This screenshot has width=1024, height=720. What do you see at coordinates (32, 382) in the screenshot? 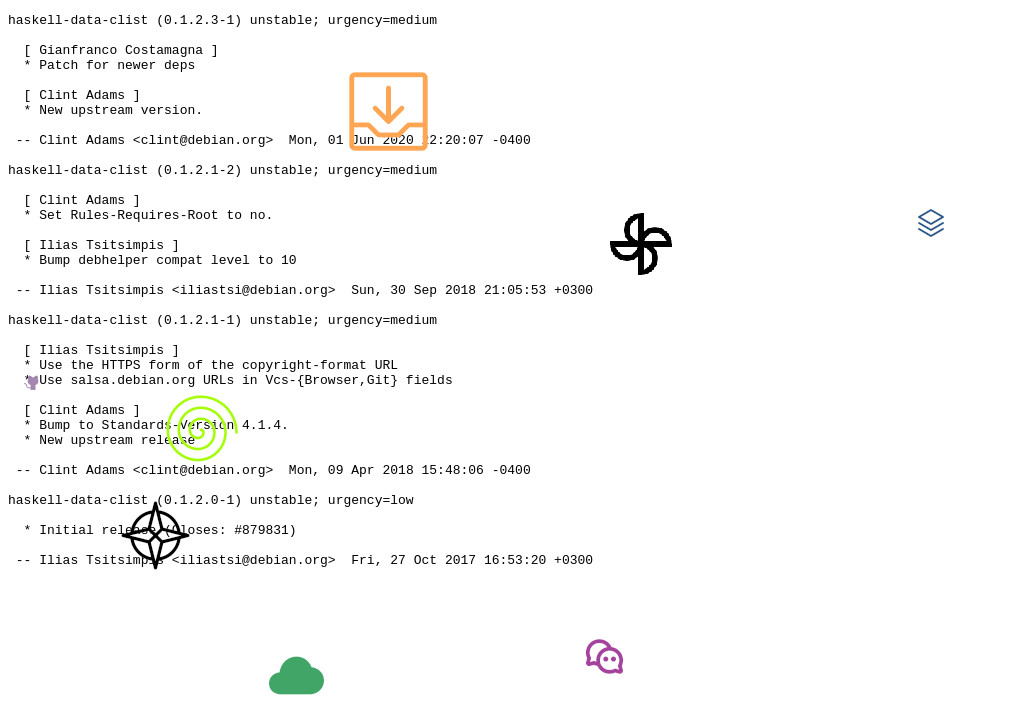
I see `visit github repository` at bounding box center [32, 382].